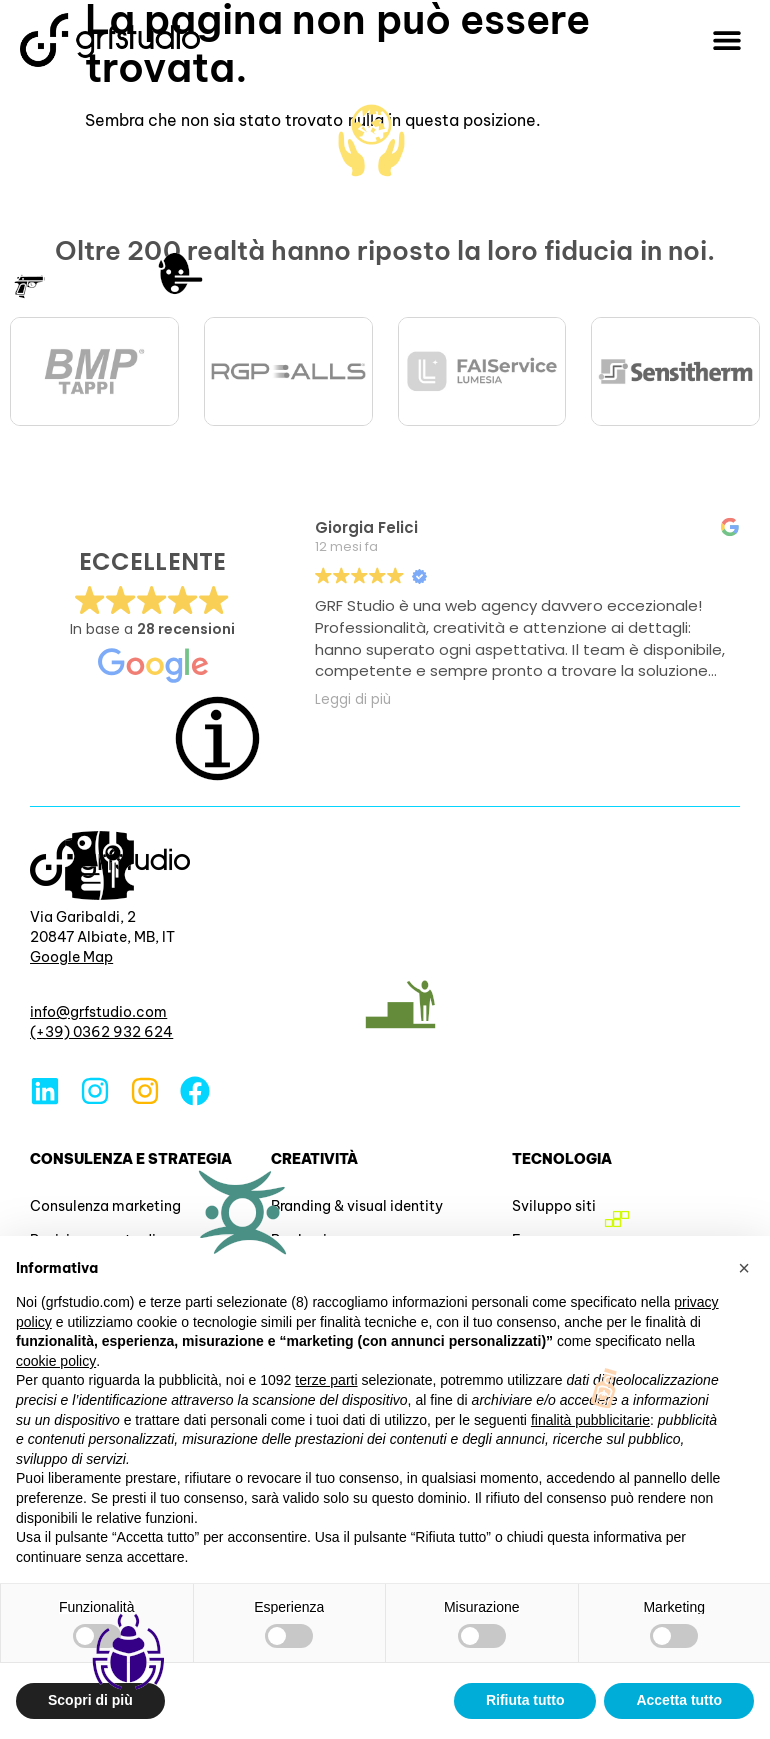 This screenshot has height=1739, width=770. I want to click on represents a puzzle or matching game mechanic, so click(99, 865).